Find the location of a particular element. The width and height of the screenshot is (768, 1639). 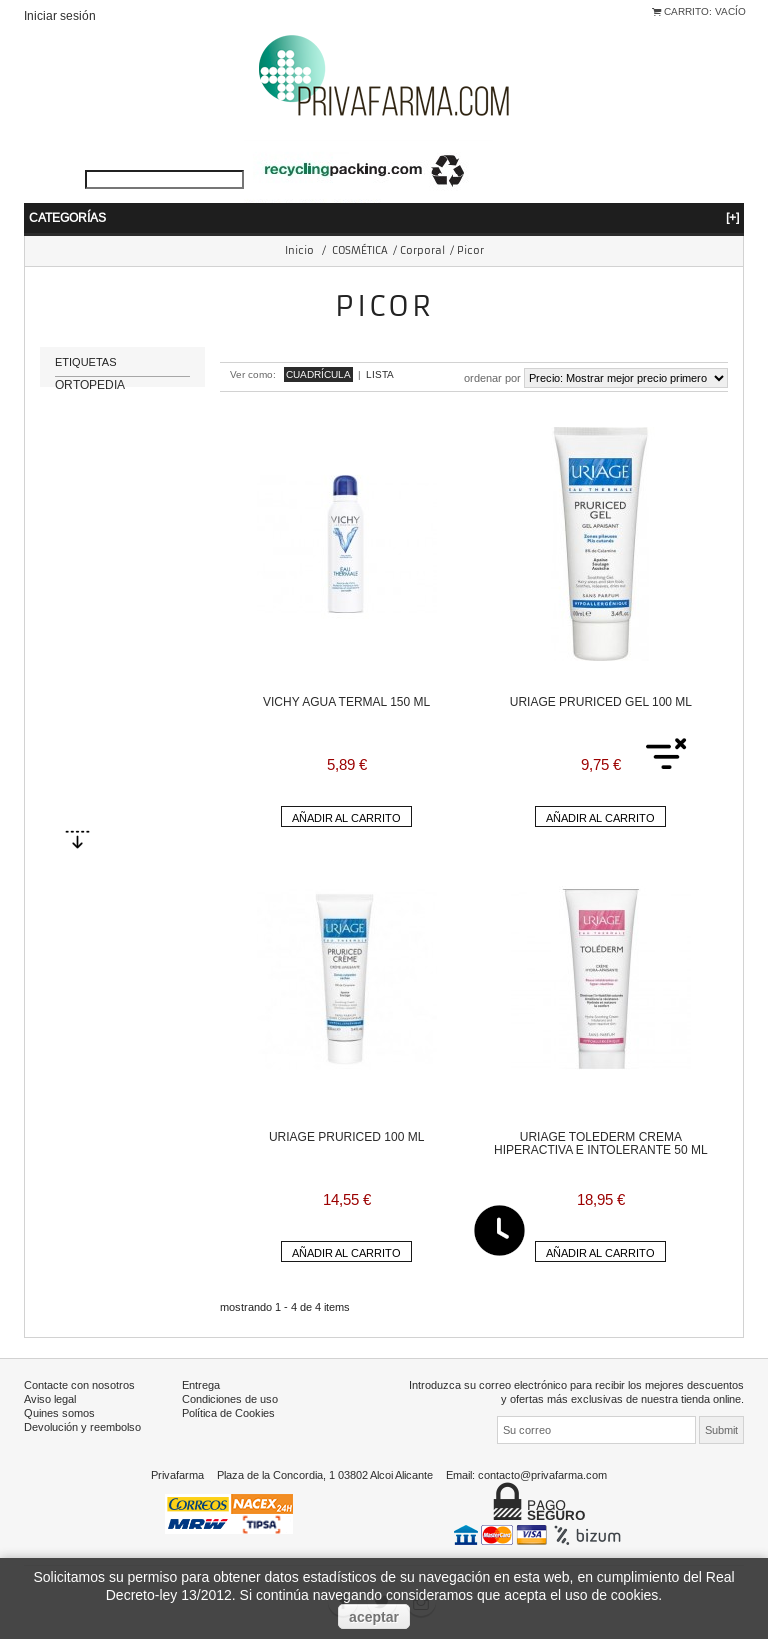

remove or clear active filters is located at coordinates (666, 757).